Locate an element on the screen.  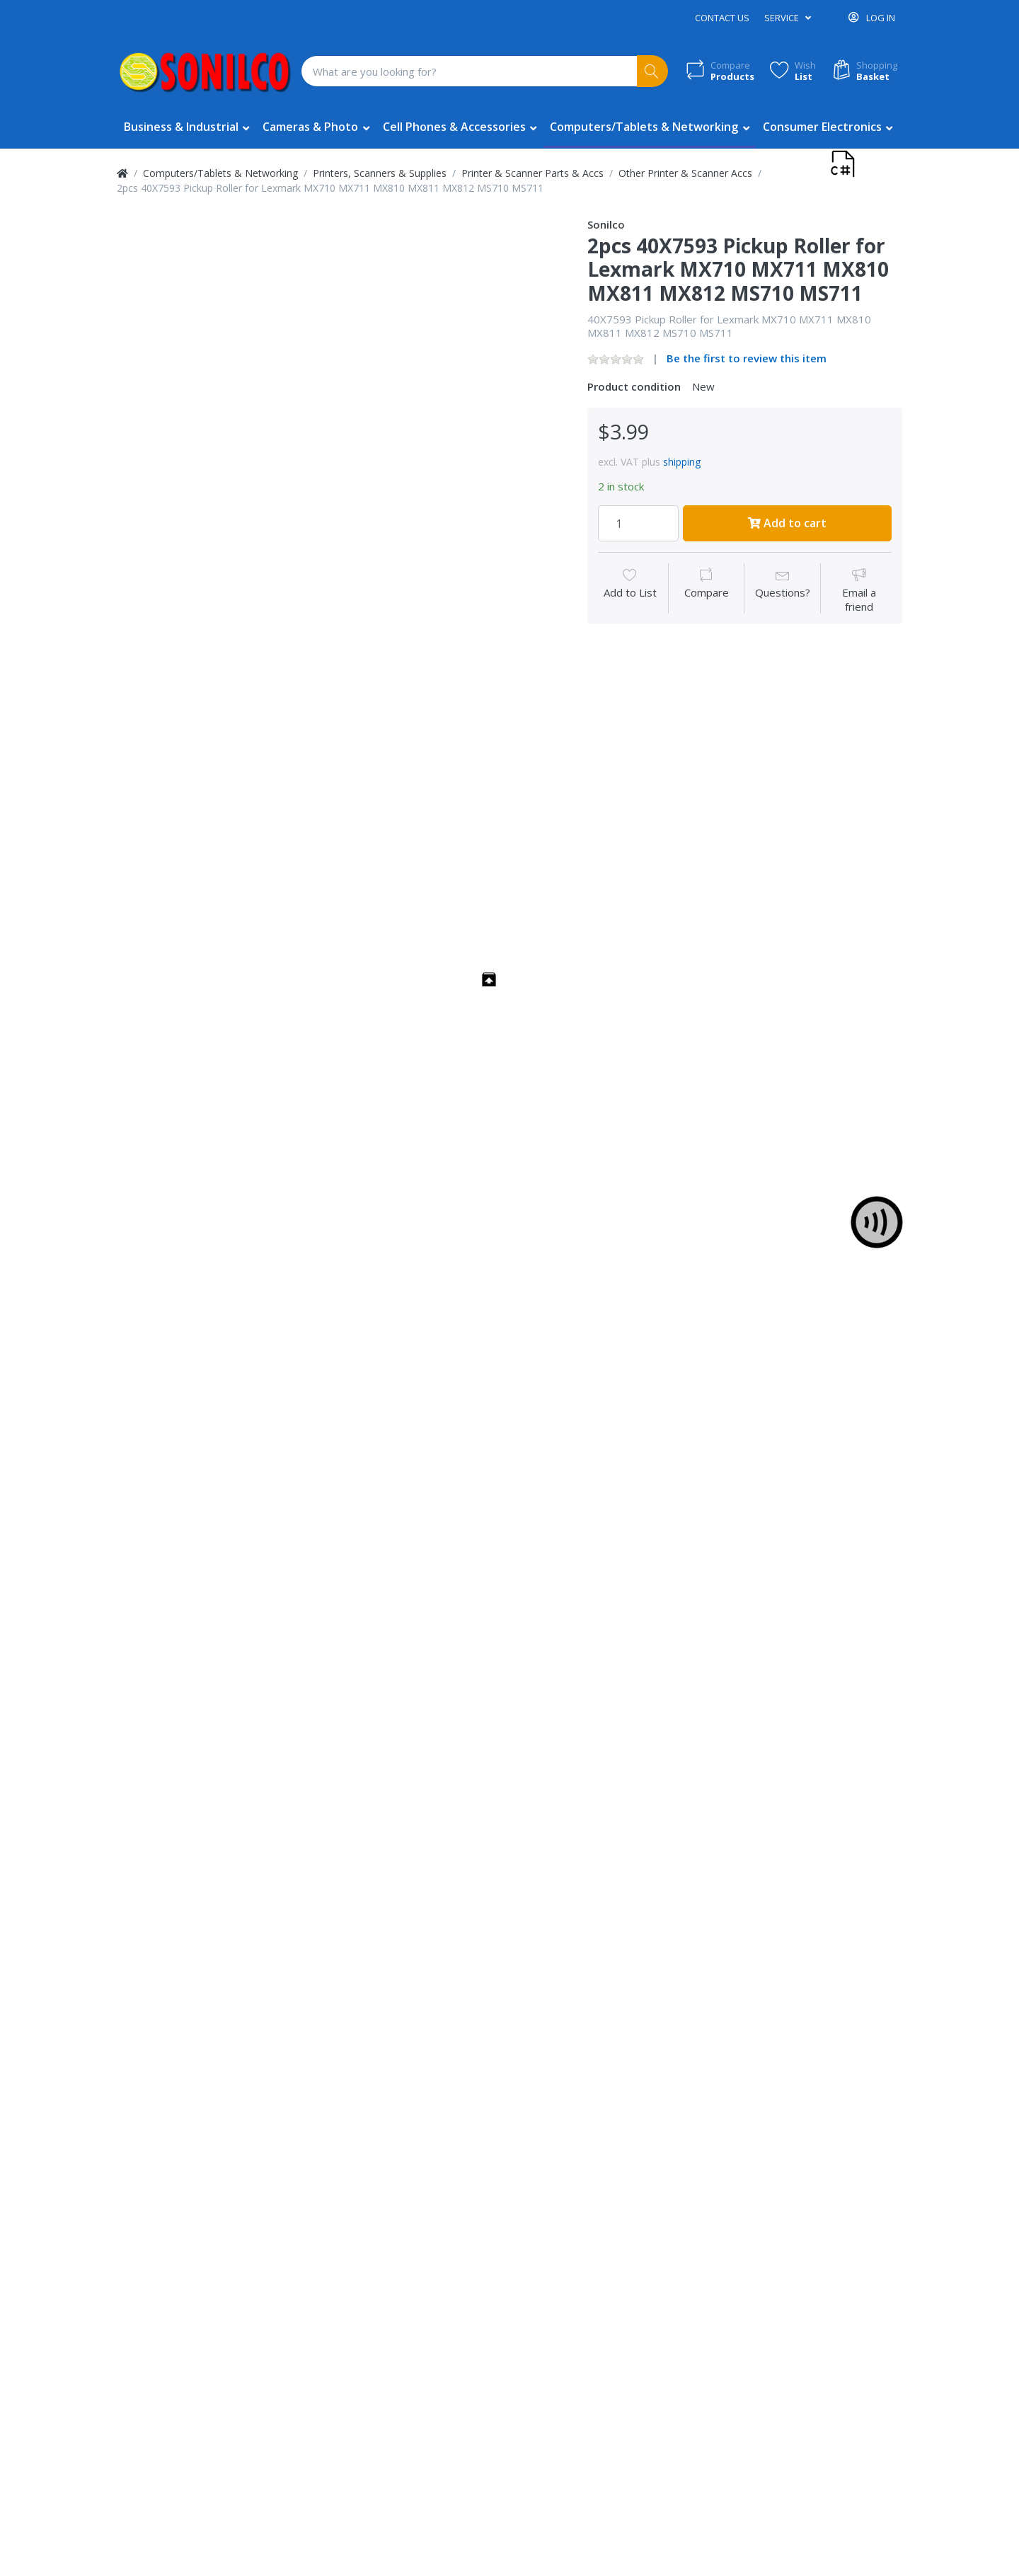
open a C# source code file is located at coordinates (843, 163).